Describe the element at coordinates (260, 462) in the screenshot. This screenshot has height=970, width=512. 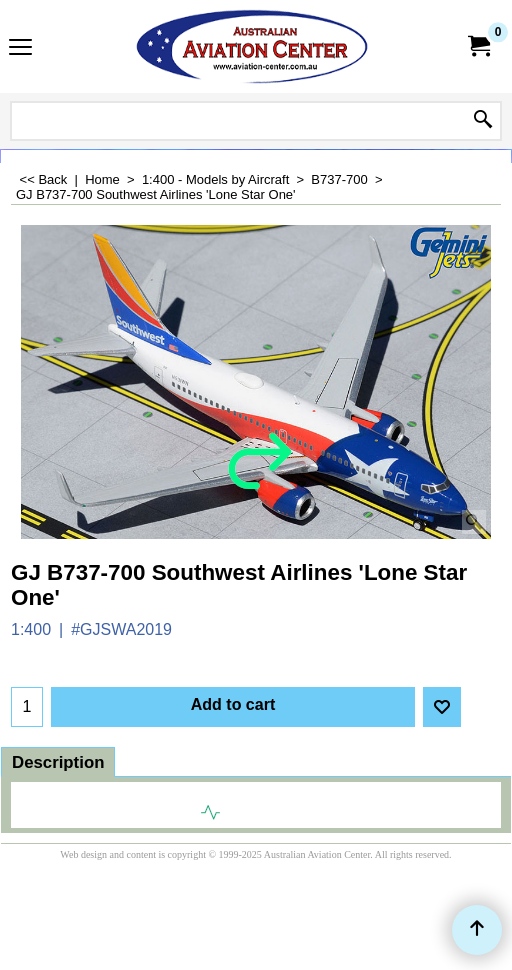
I see `redo the last undone action` at that location.